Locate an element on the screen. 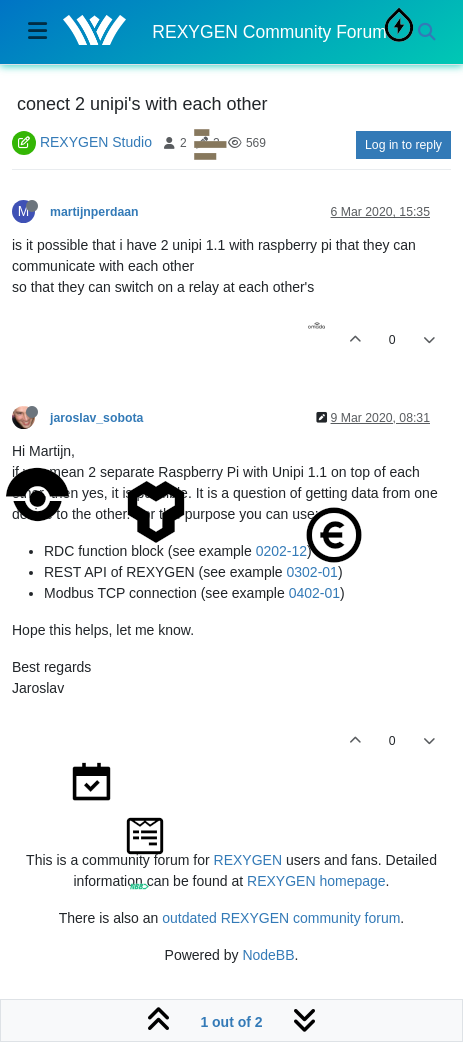 The image size is (463, 1042). confirm a scheduled event or appointment is located at coordinates (91, 783).